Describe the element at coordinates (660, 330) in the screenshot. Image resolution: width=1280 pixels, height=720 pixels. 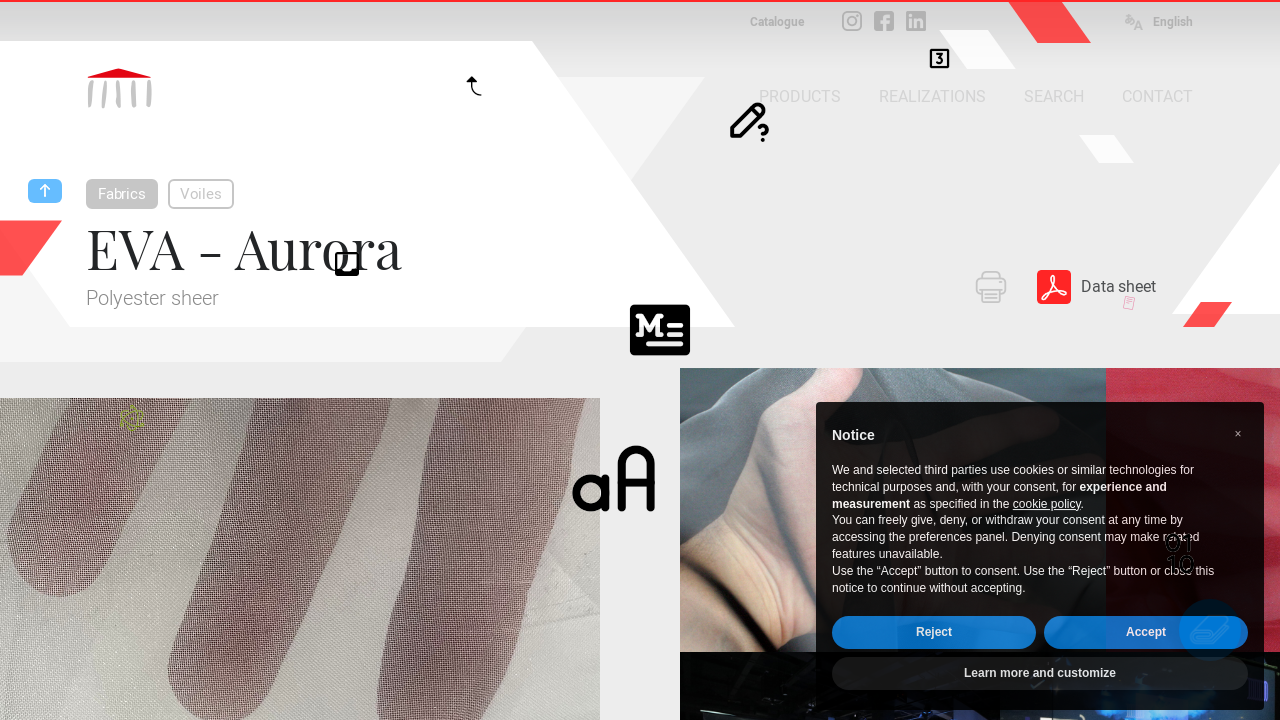
I see `open article on Medium` at that location.